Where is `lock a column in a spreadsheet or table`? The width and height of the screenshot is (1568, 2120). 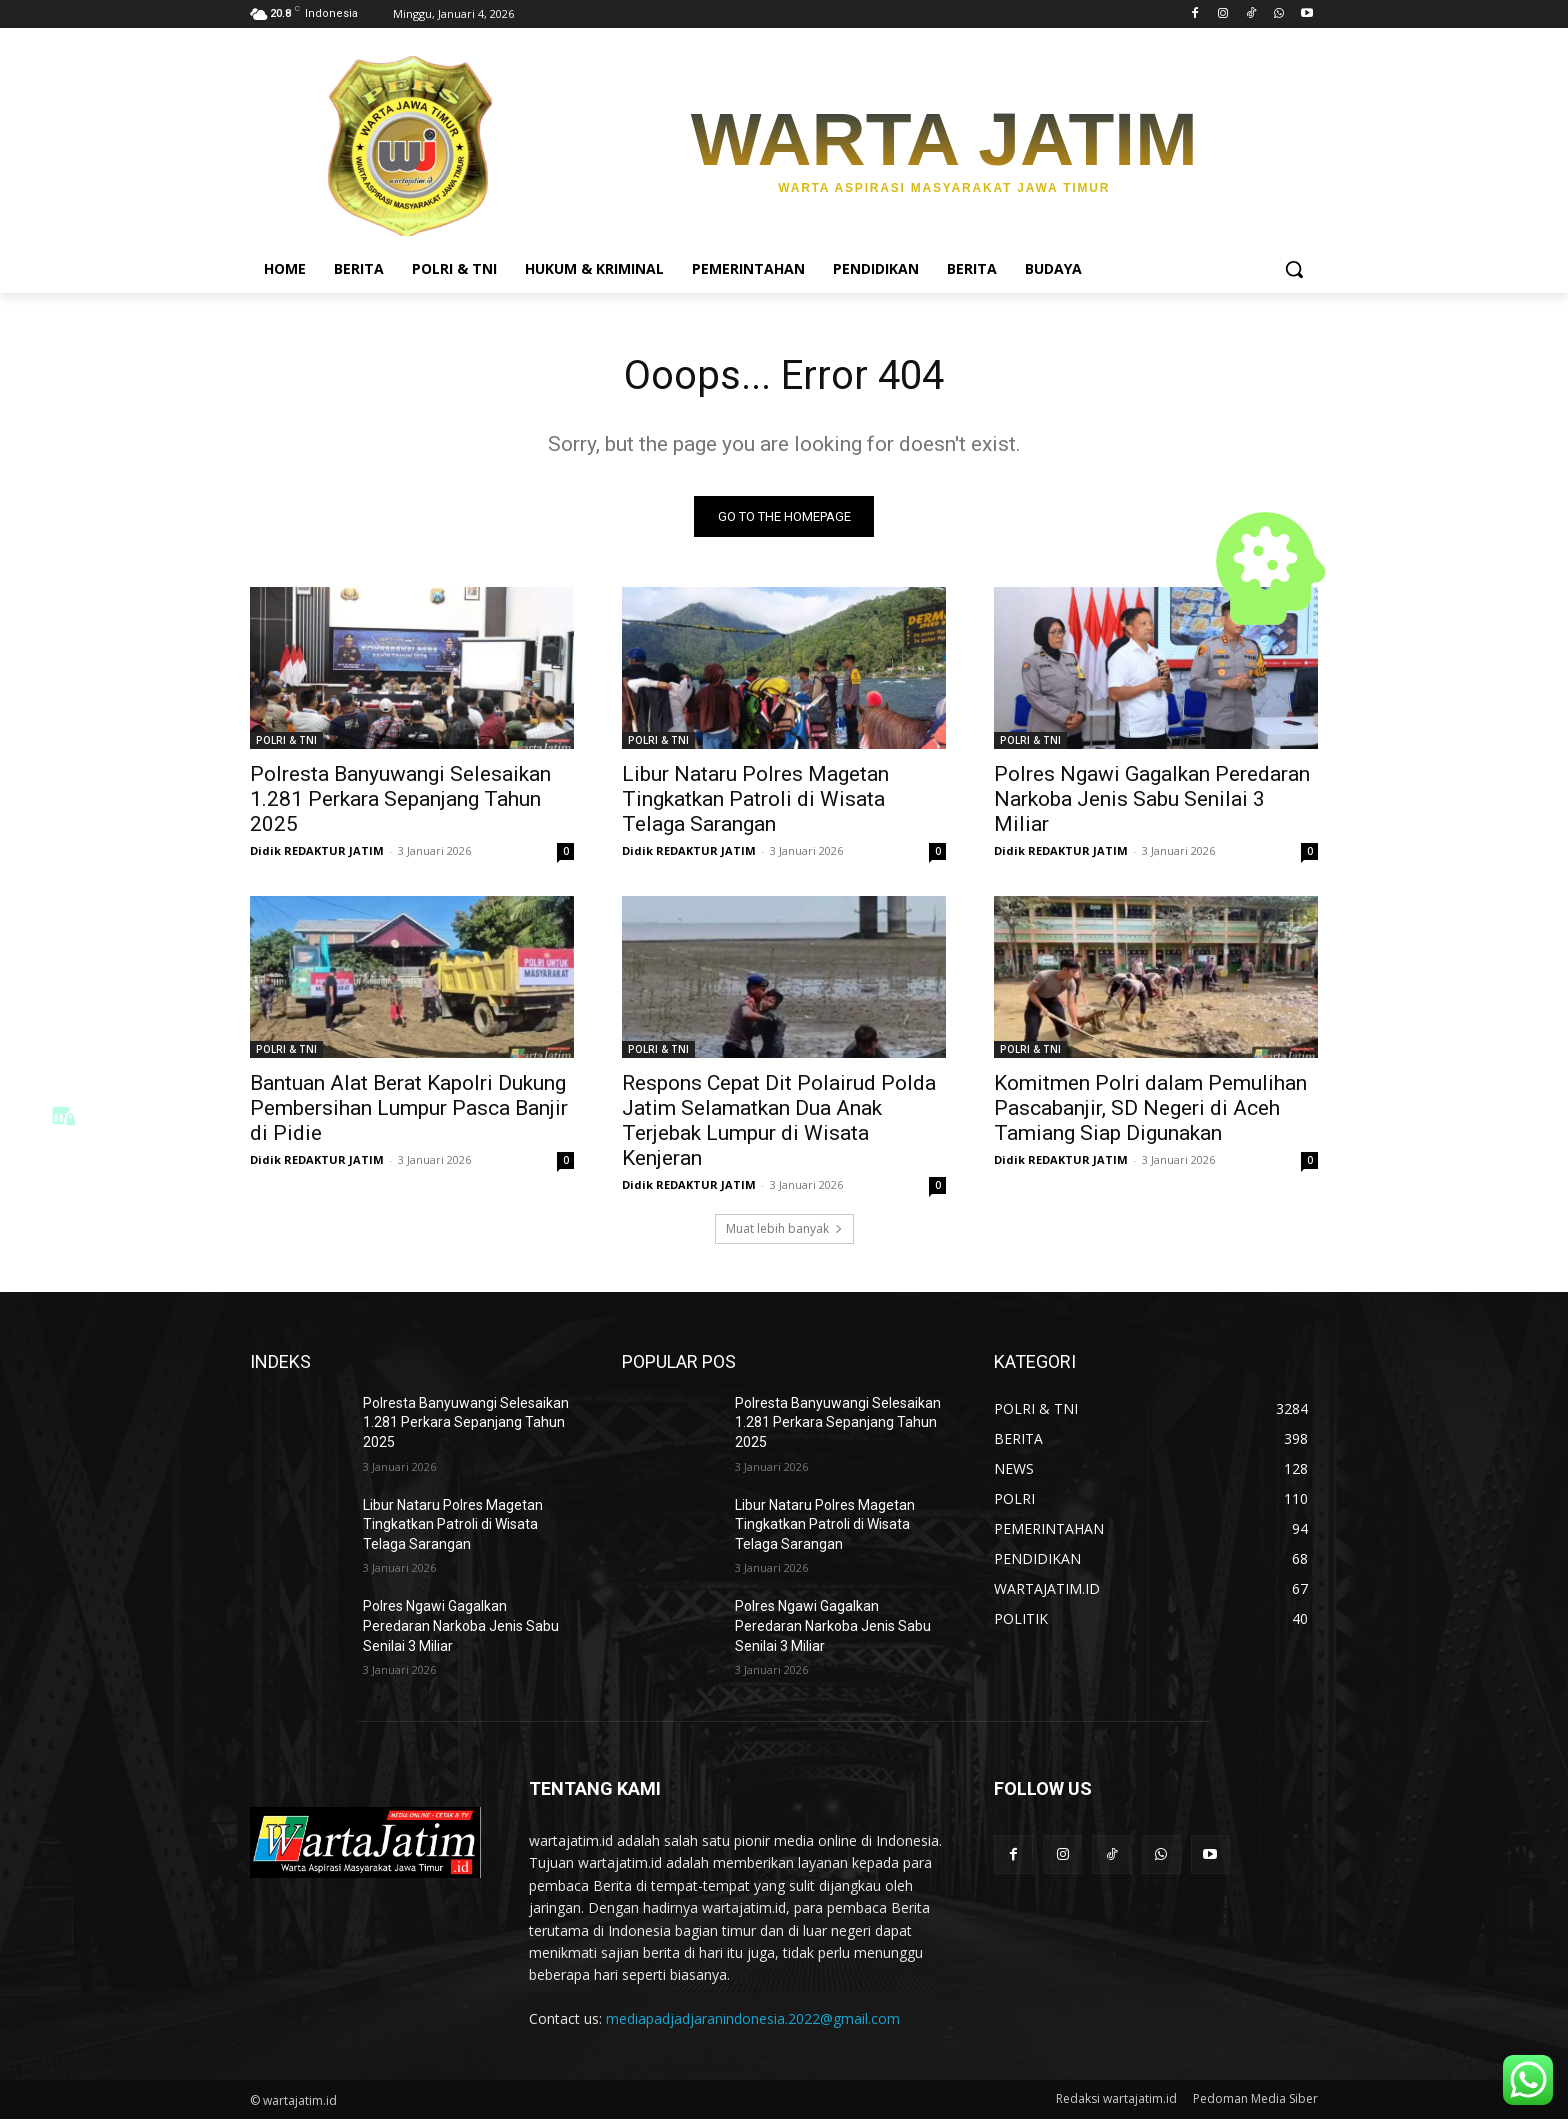
lock a column in a spreadsheet or table is located at coordinates (62, 1115).